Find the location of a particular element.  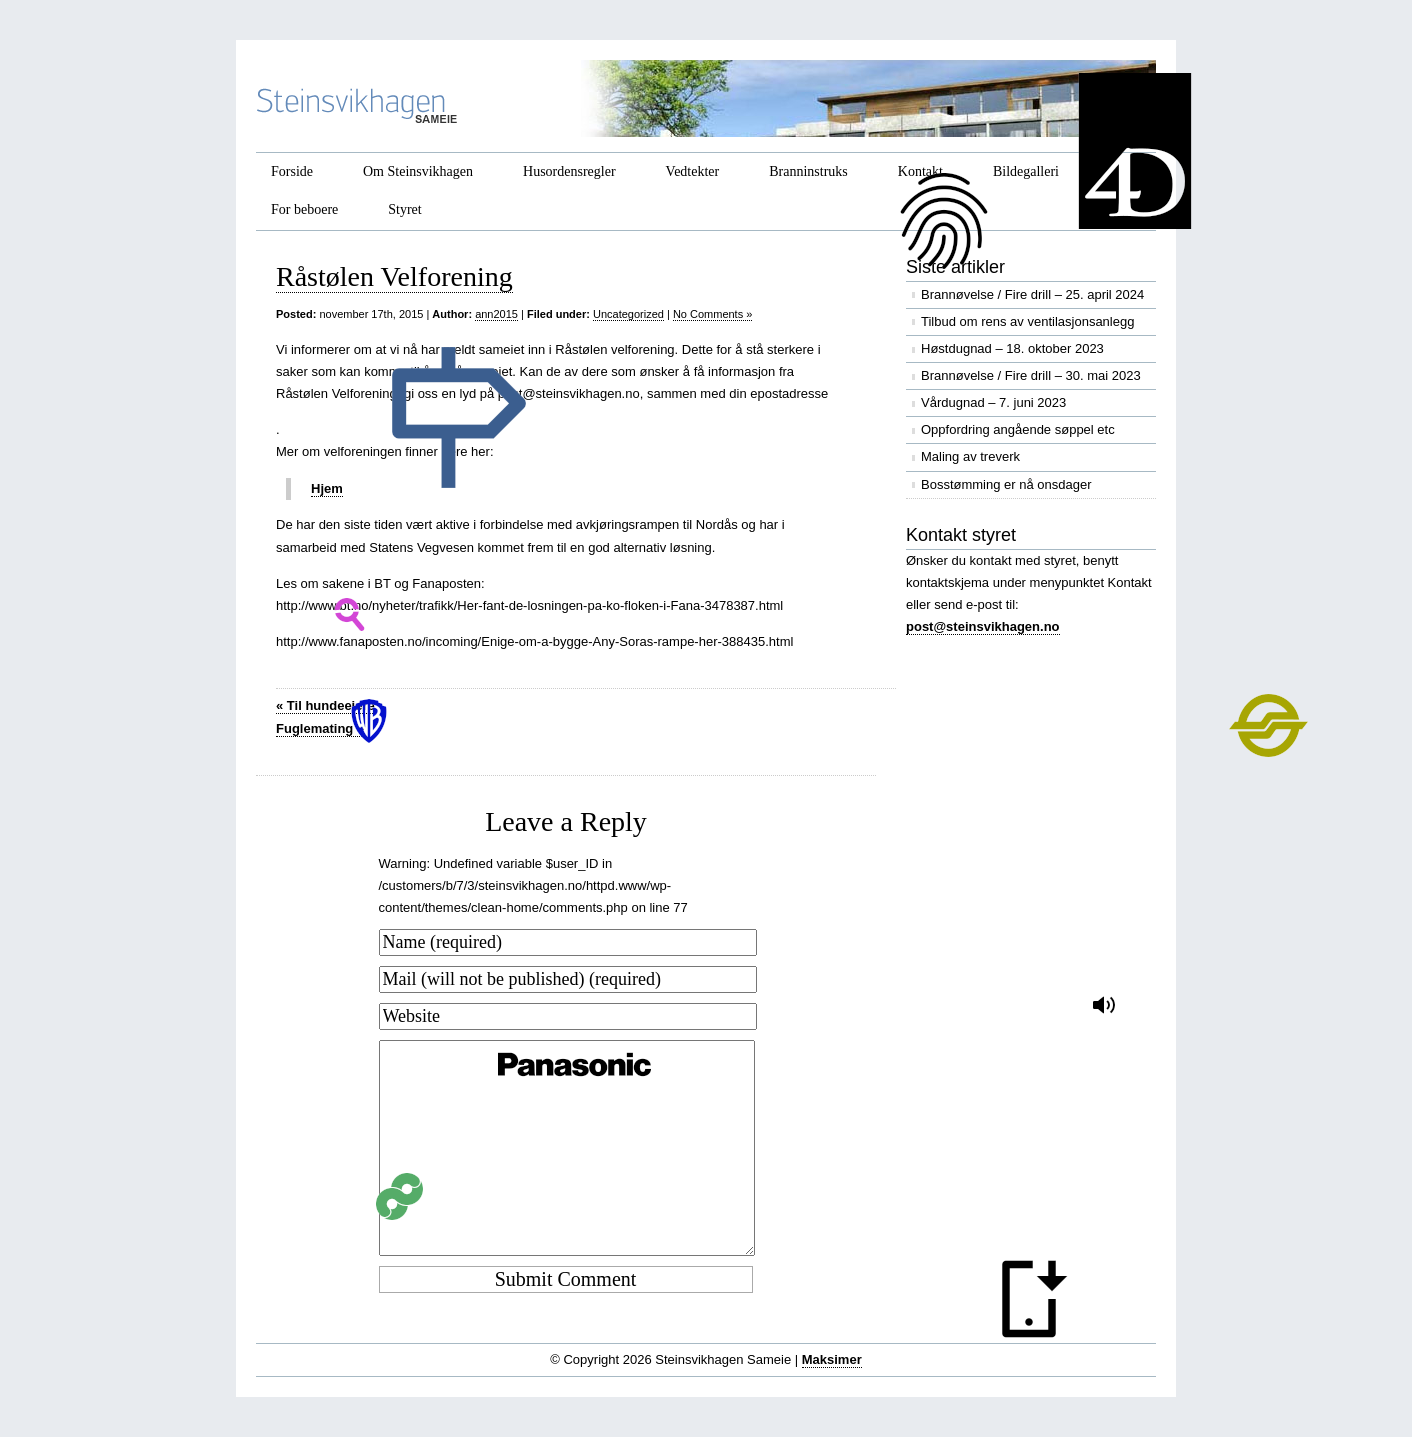

download app to mobile device is located at coordinates (1029, 1299).